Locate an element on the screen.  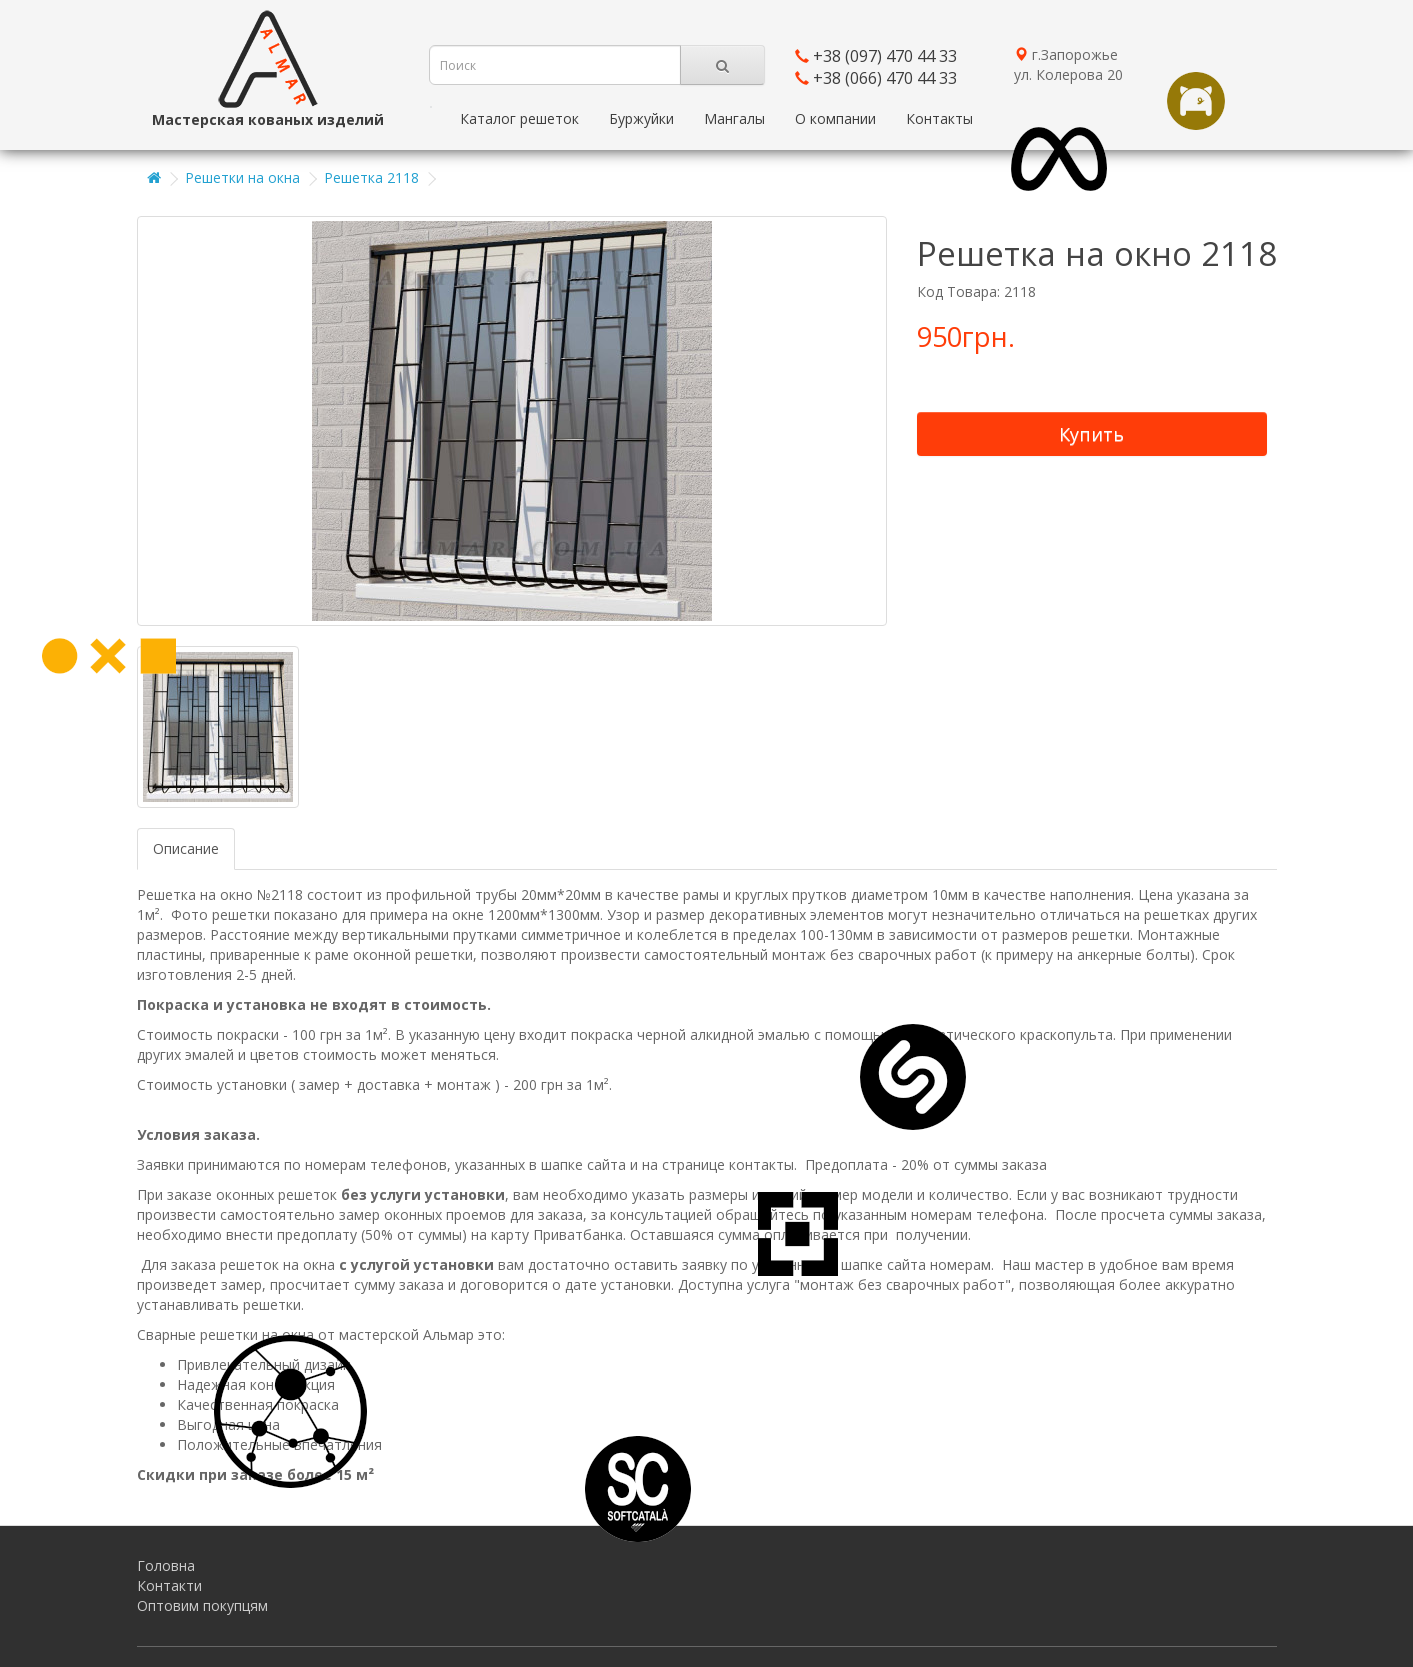
visit porkbun domain registrar website is located at coordinates (1196, 101).